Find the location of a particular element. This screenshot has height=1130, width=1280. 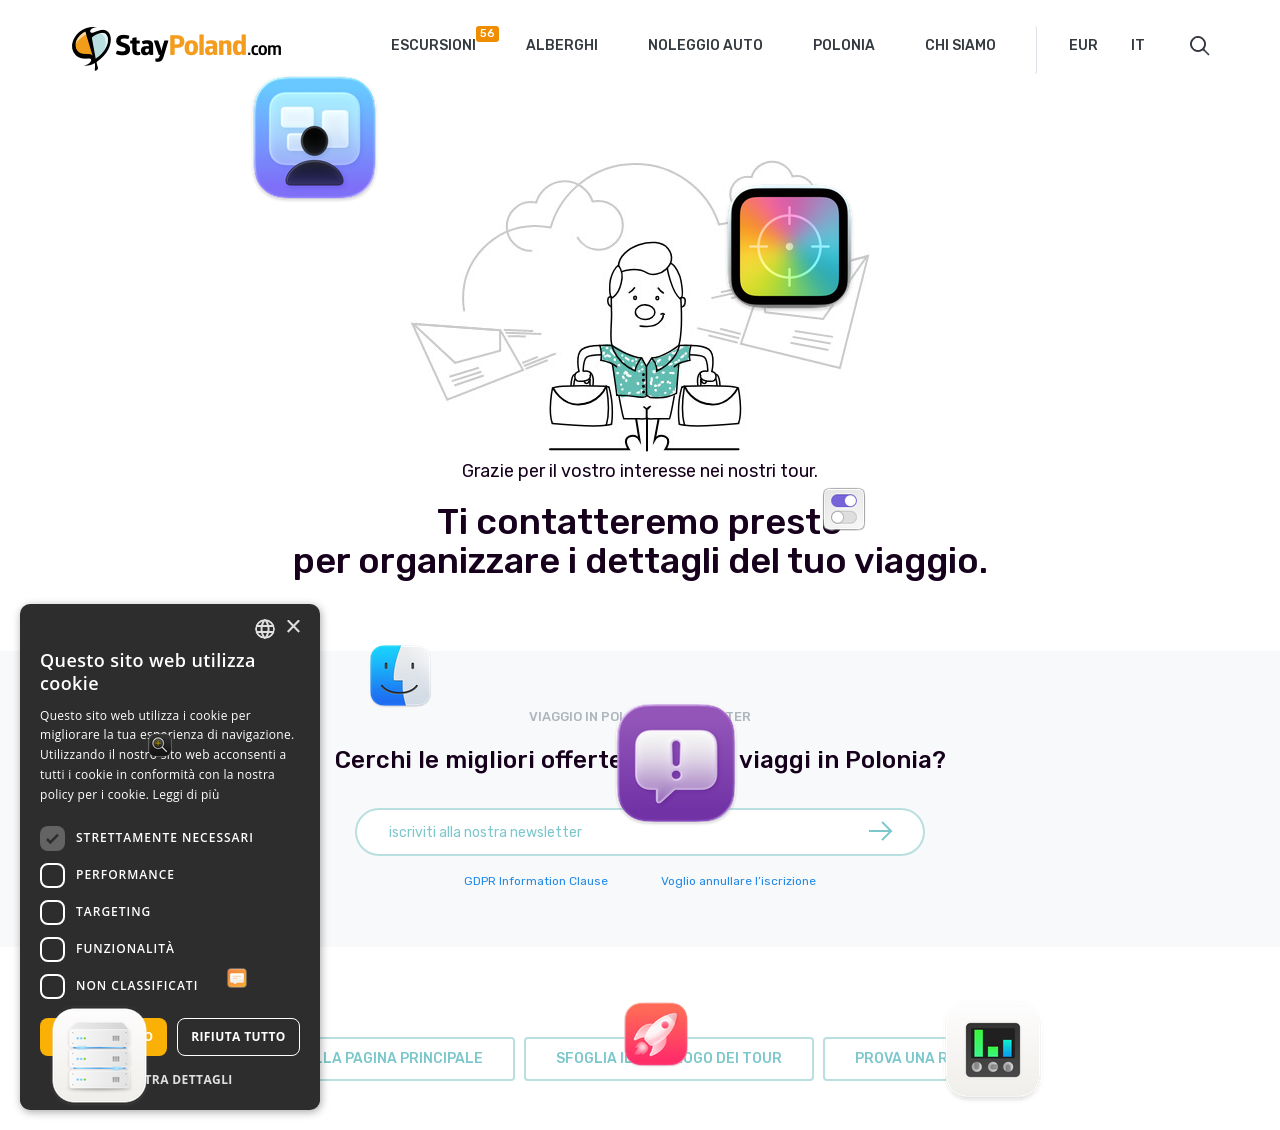

open the magnifier accessibility app is located at coordinates (160, 745).